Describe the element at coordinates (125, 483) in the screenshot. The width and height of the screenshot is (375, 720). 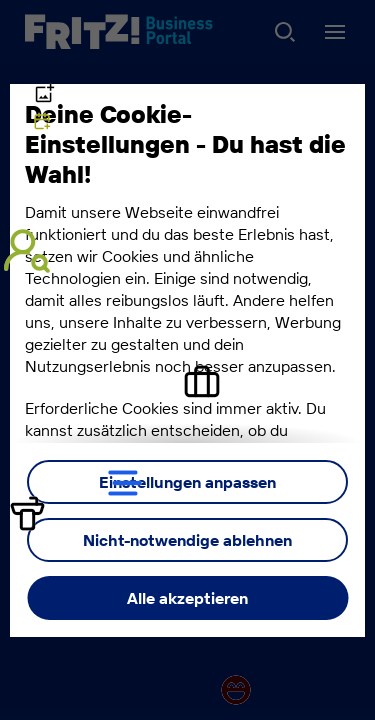
I see `access live stream or feed` at that location.